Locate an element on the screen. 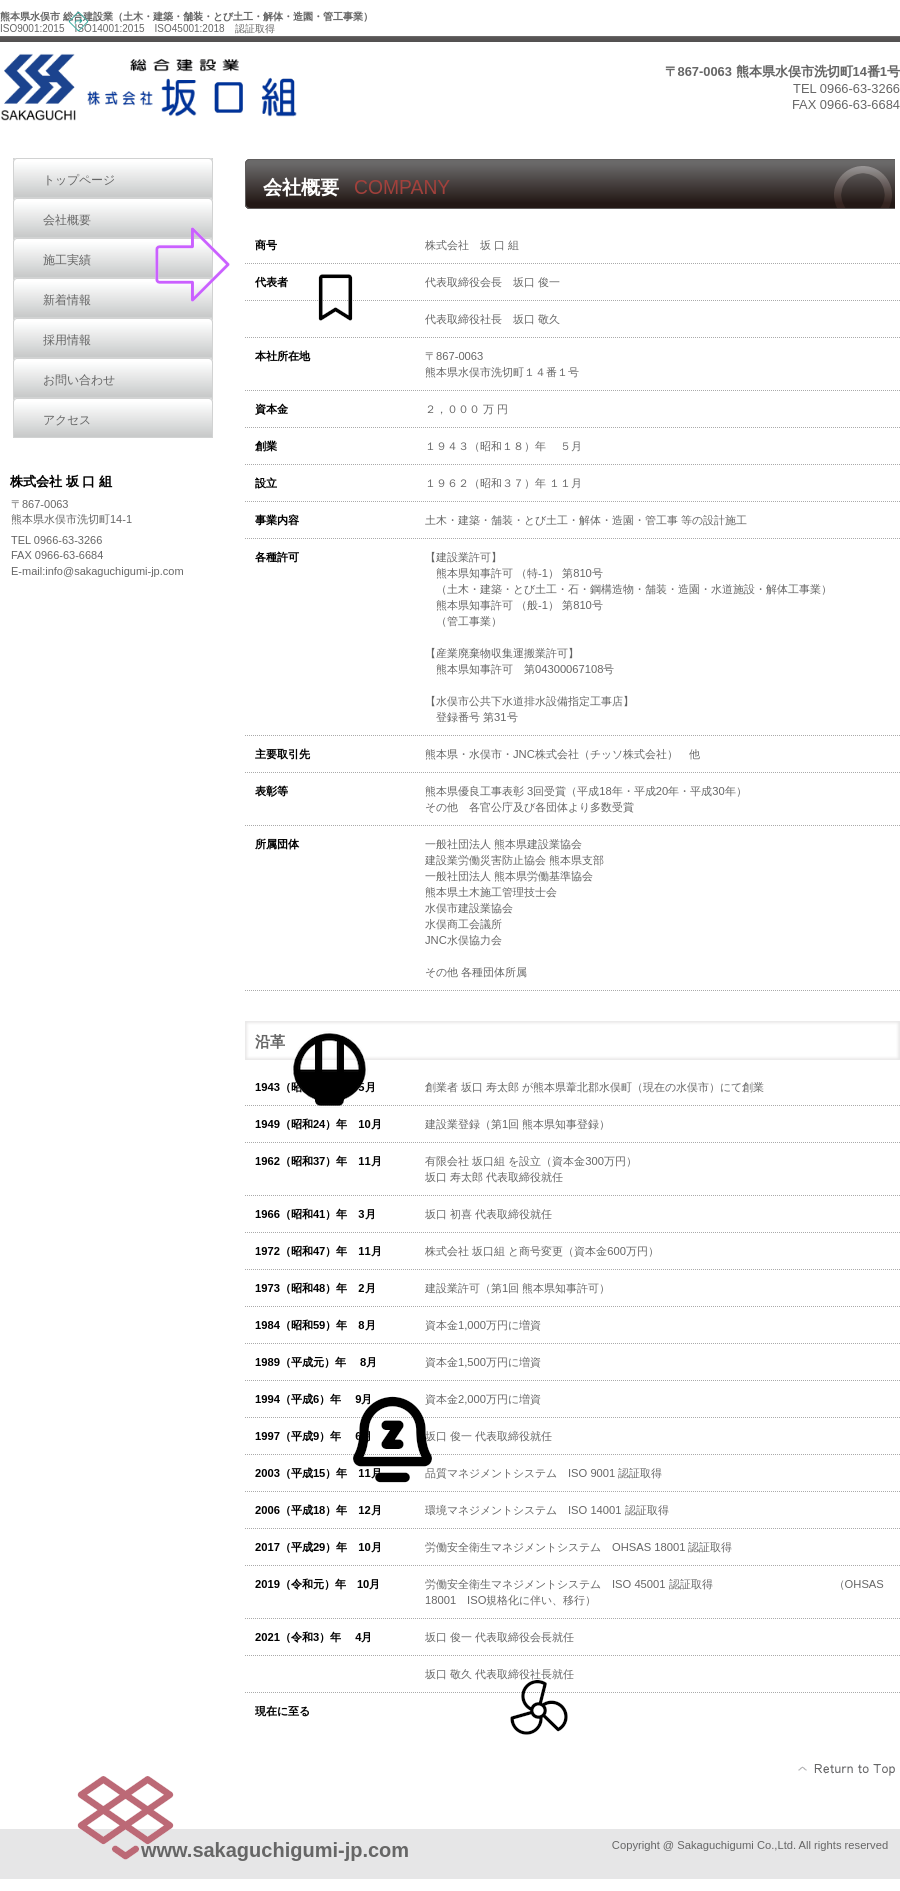  open dropbox cloud storage is located at coordinates (125, 1813).